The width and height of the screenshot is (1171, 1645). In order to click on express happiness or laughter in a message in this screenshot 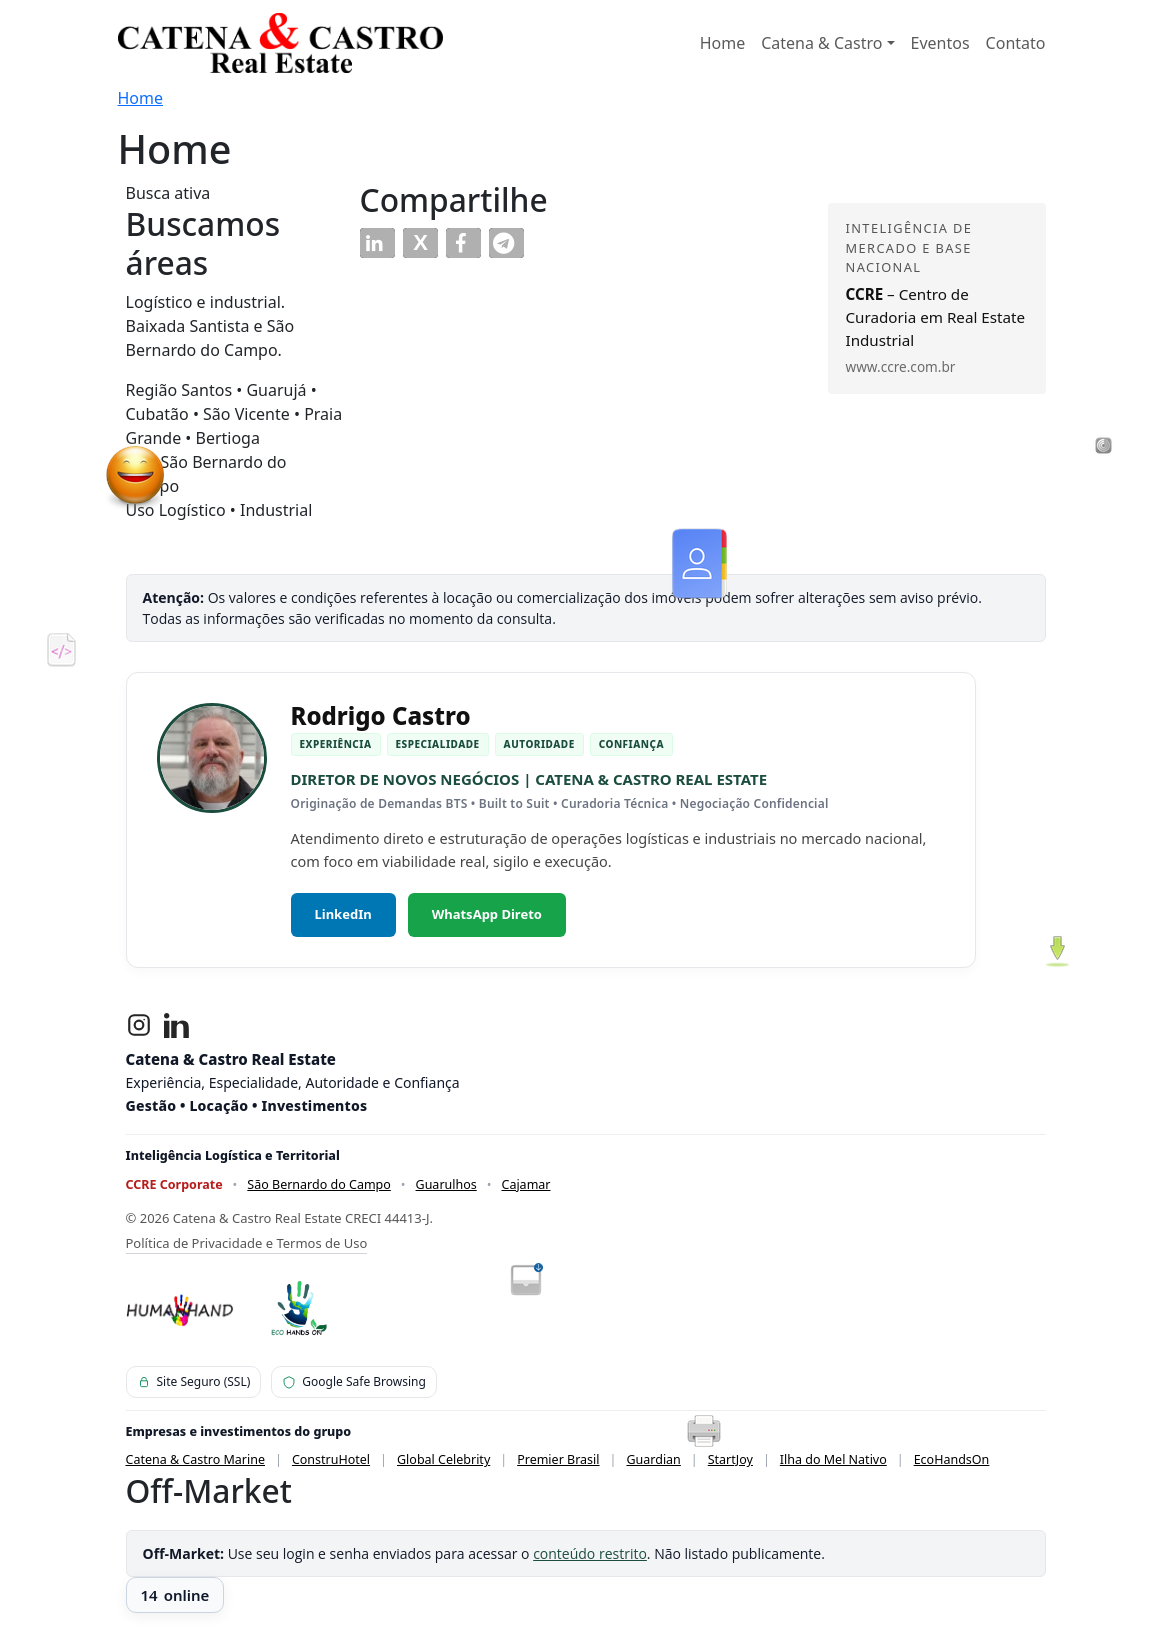, I will do `click(135, 477)`.